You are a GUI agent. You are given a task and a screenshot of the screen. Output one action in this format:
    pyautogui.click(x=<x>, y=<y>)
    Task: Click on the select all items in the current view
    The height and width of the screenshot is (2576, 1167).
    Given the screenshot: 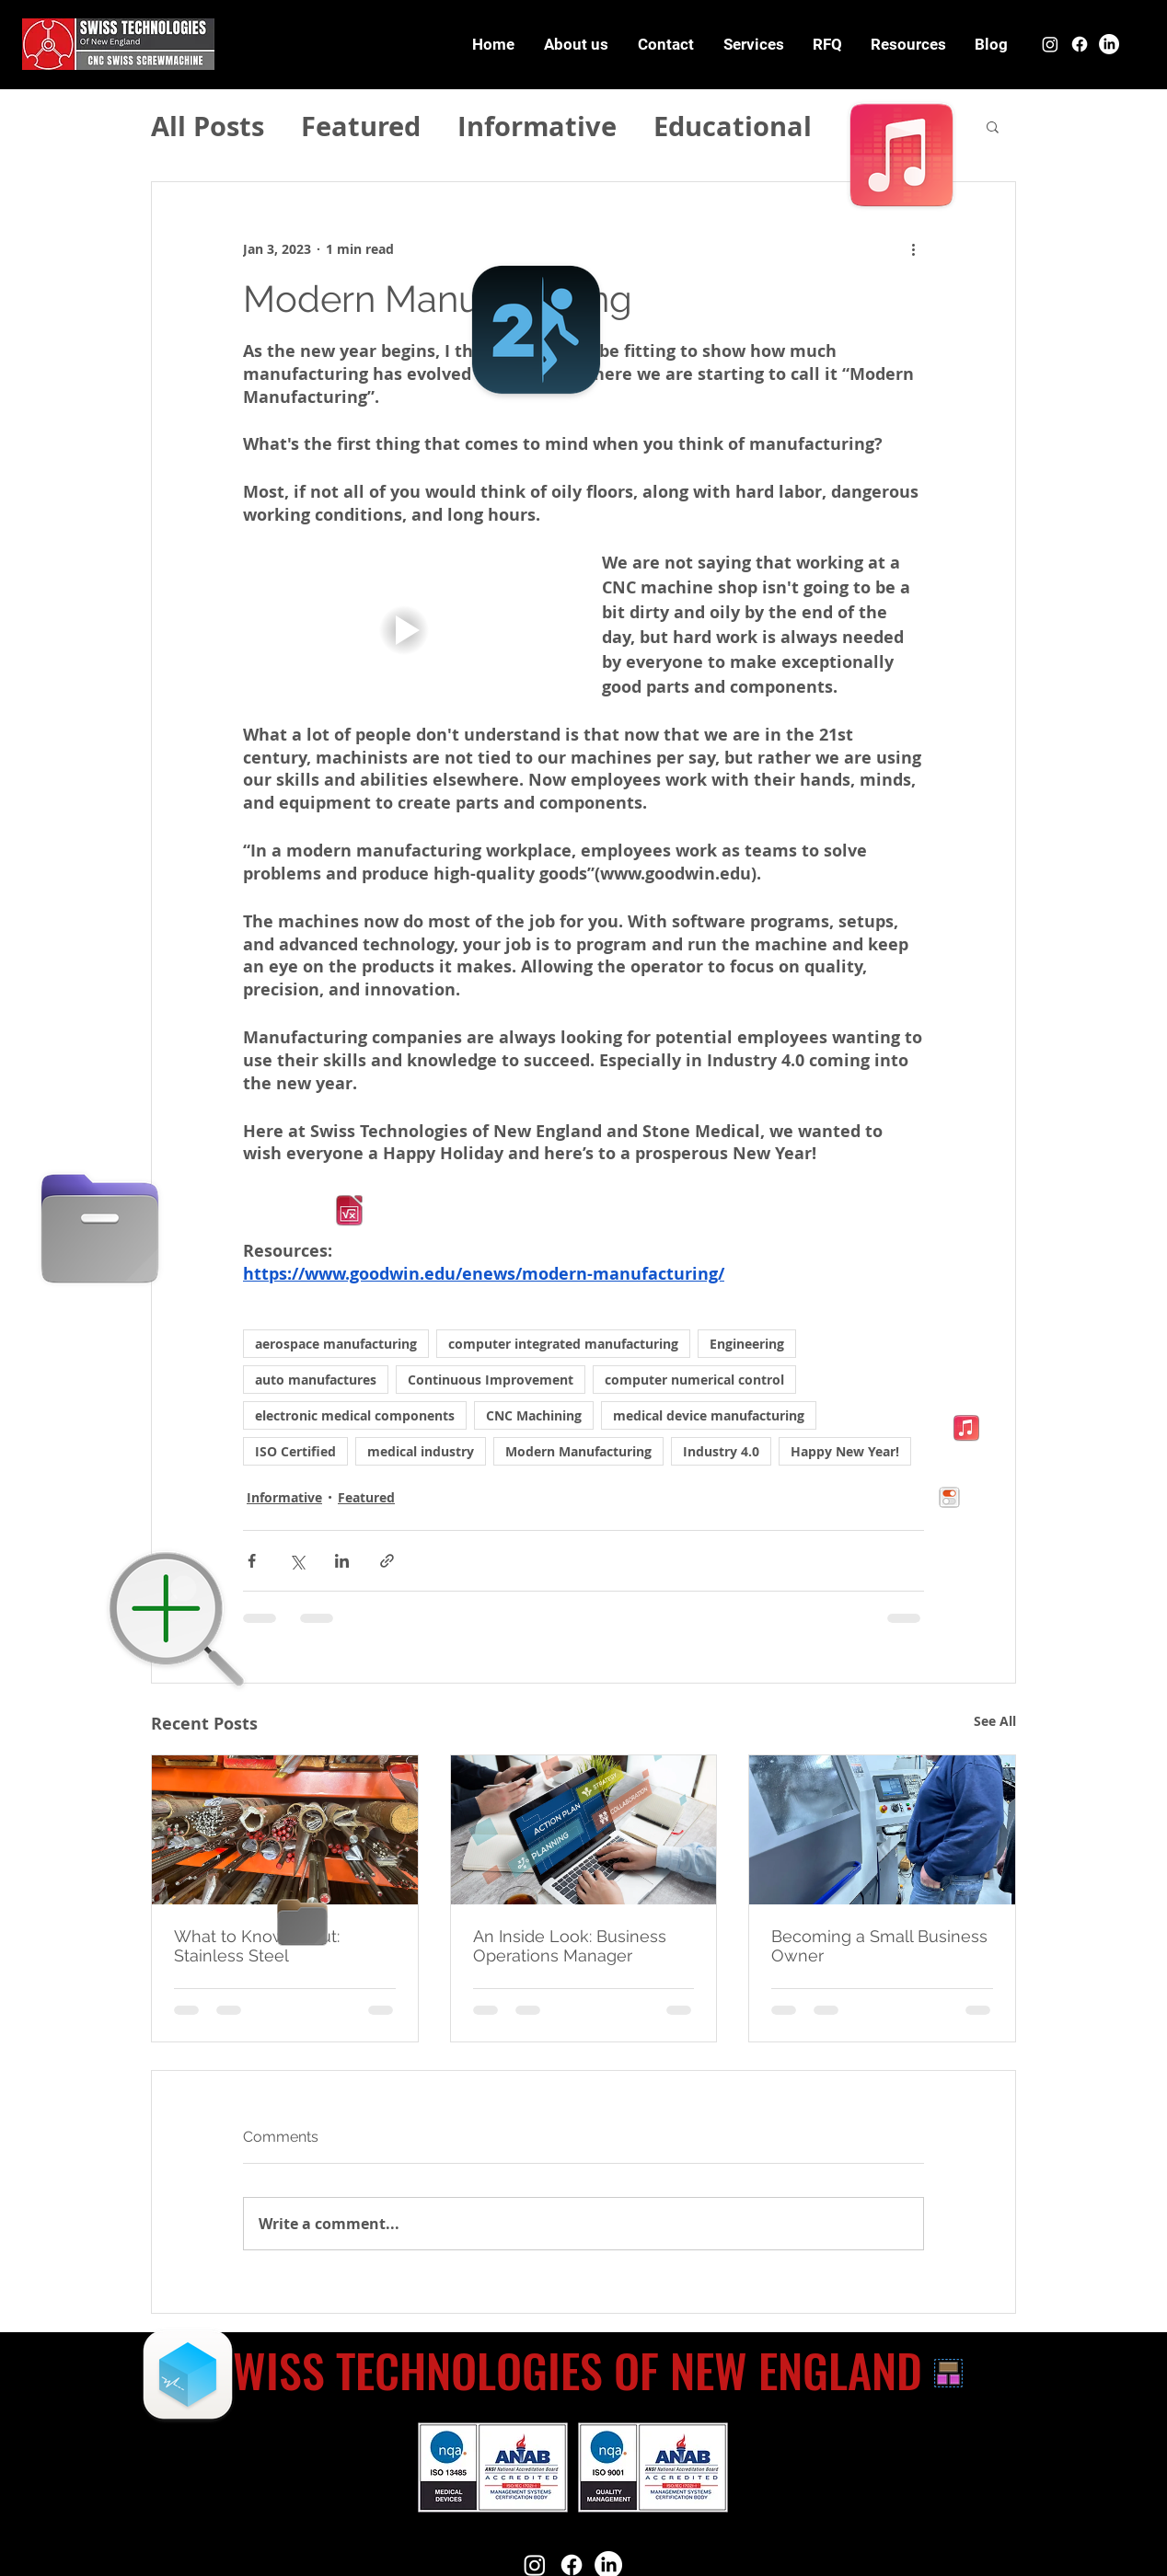 What is the action you would take?
    pyautogui.click(x=948, y=2373)
    